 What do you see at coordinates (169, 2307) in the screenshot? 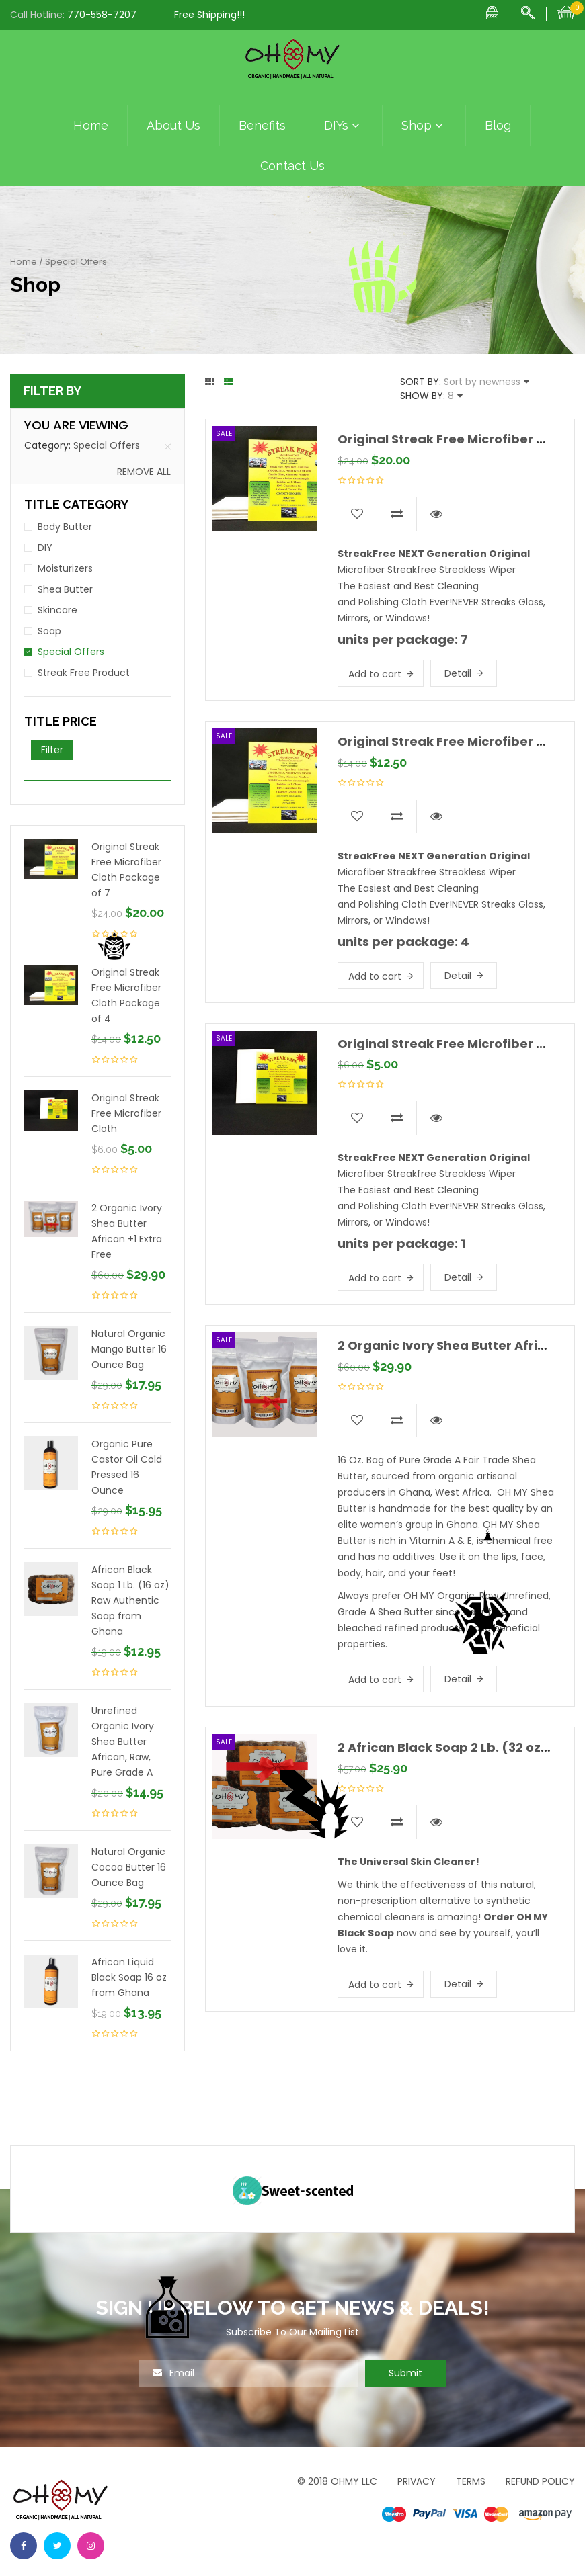
I see `access alchemy or potion crafting` at bounding box center [169, 2307].